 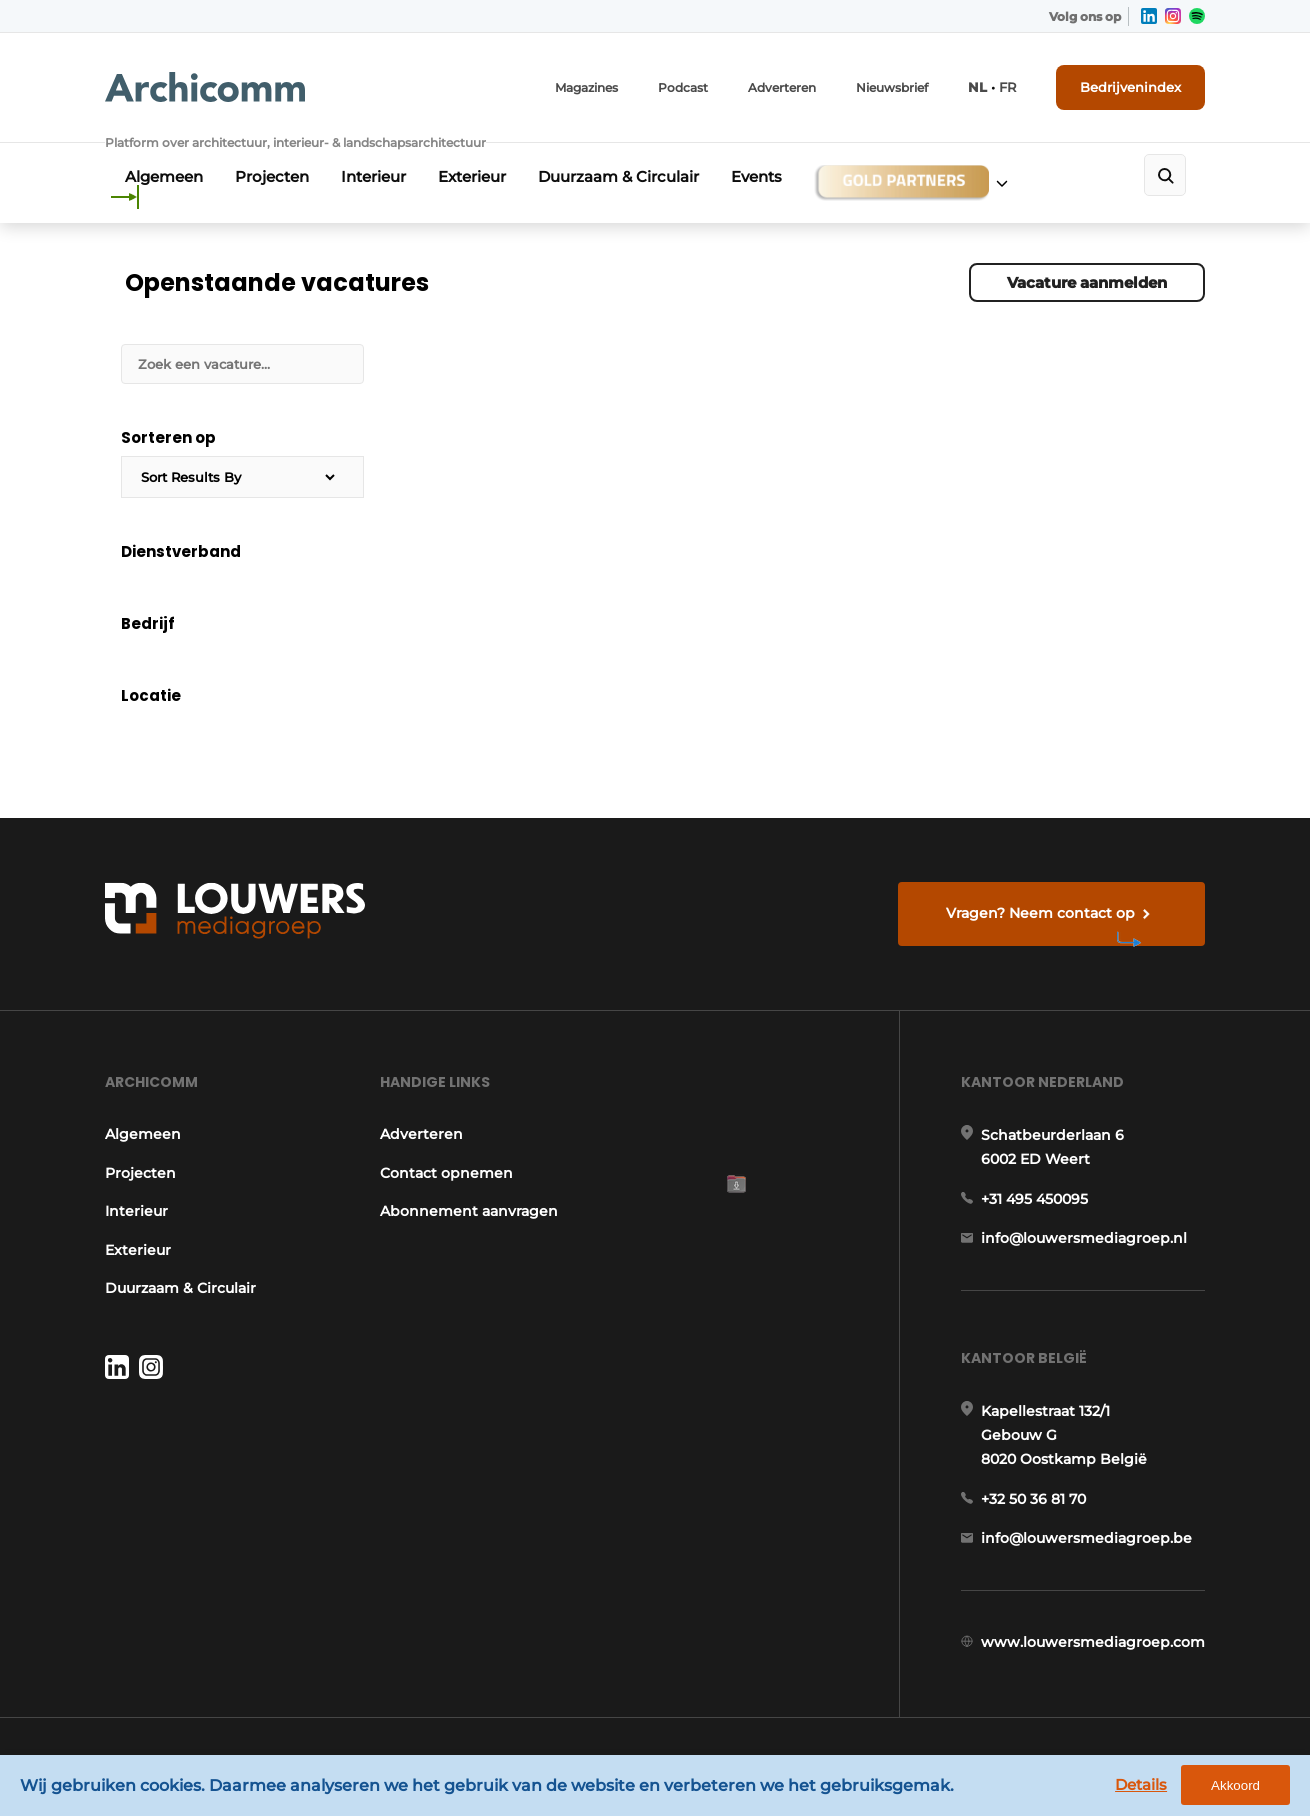 I want to click on access your downloads folder, so click(x=736, y=1183).